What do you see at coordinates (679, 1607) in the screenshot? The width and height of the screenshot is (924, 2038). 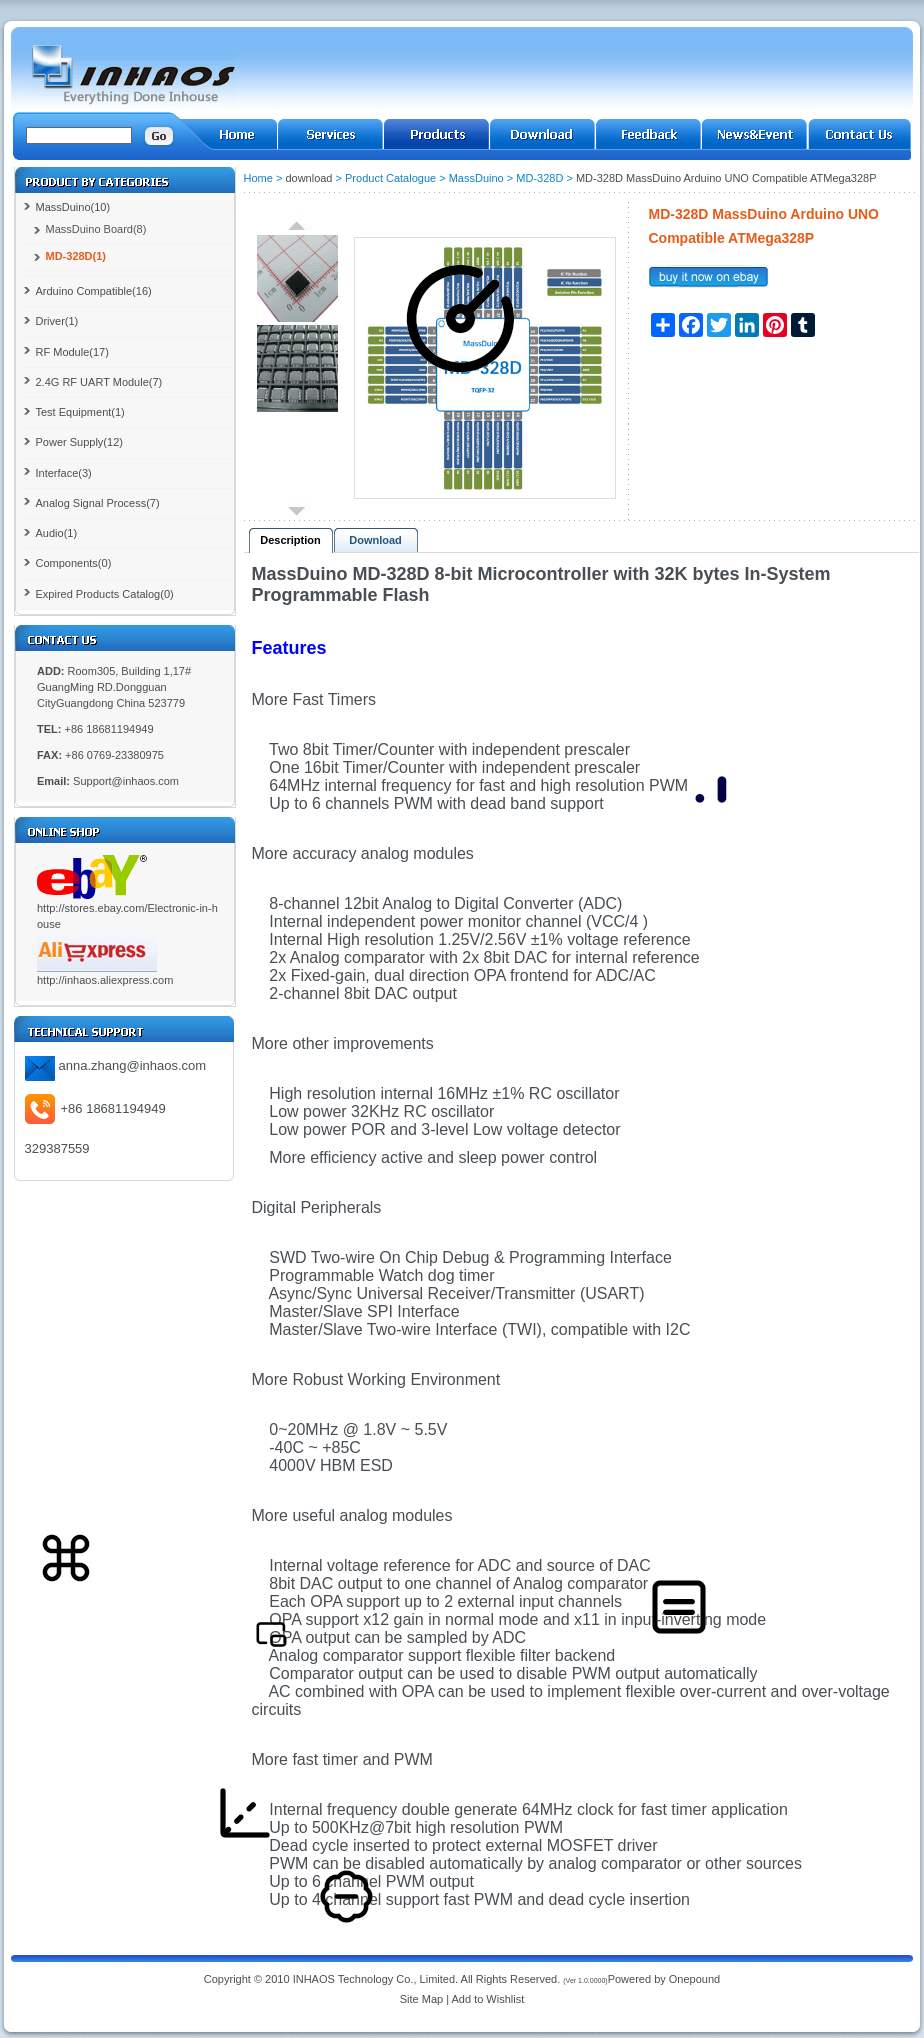 I see `indicates equality or comparison function` at bounding box center [679, 1607].